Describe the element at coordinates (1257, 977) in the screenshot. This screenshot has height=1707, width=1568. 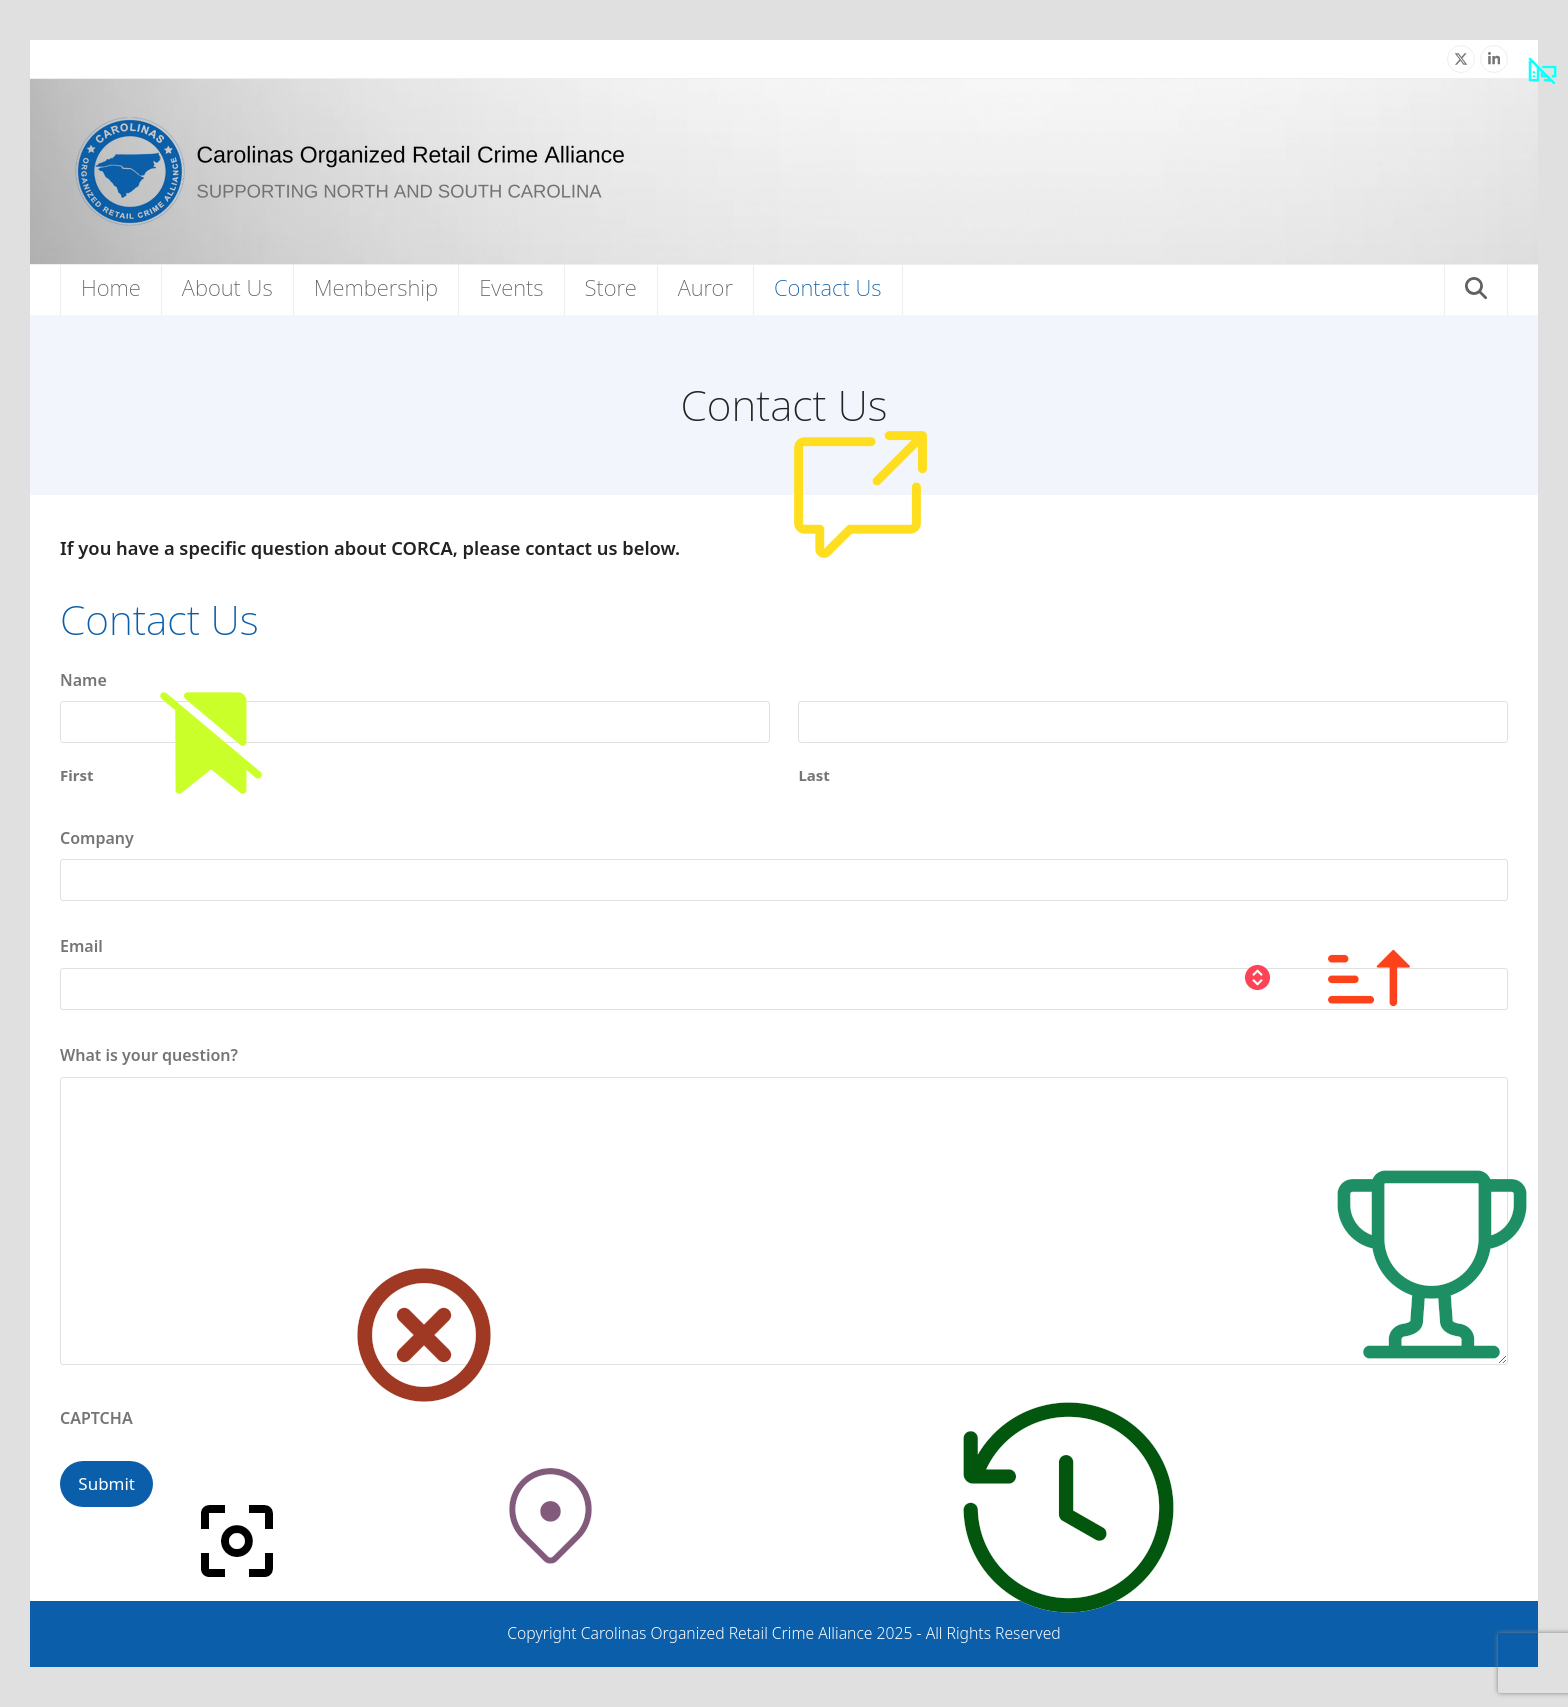
I see `expand or collapse a section` at that location.